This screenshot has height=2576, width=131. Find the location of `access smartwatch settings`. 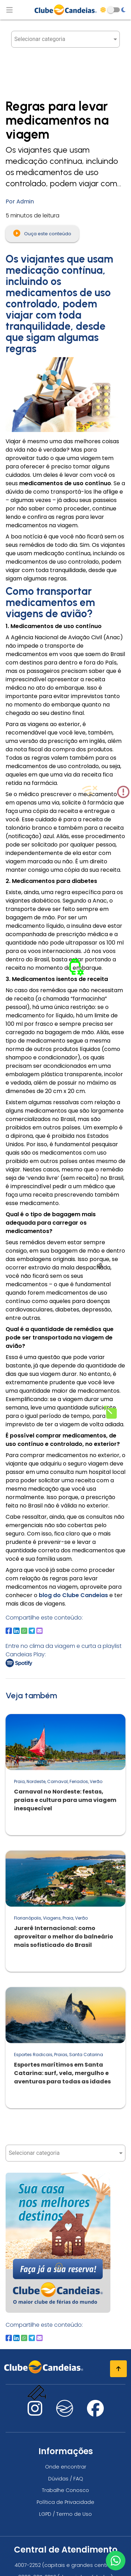

access smartwatch settings is located at coordinates (75, 967).